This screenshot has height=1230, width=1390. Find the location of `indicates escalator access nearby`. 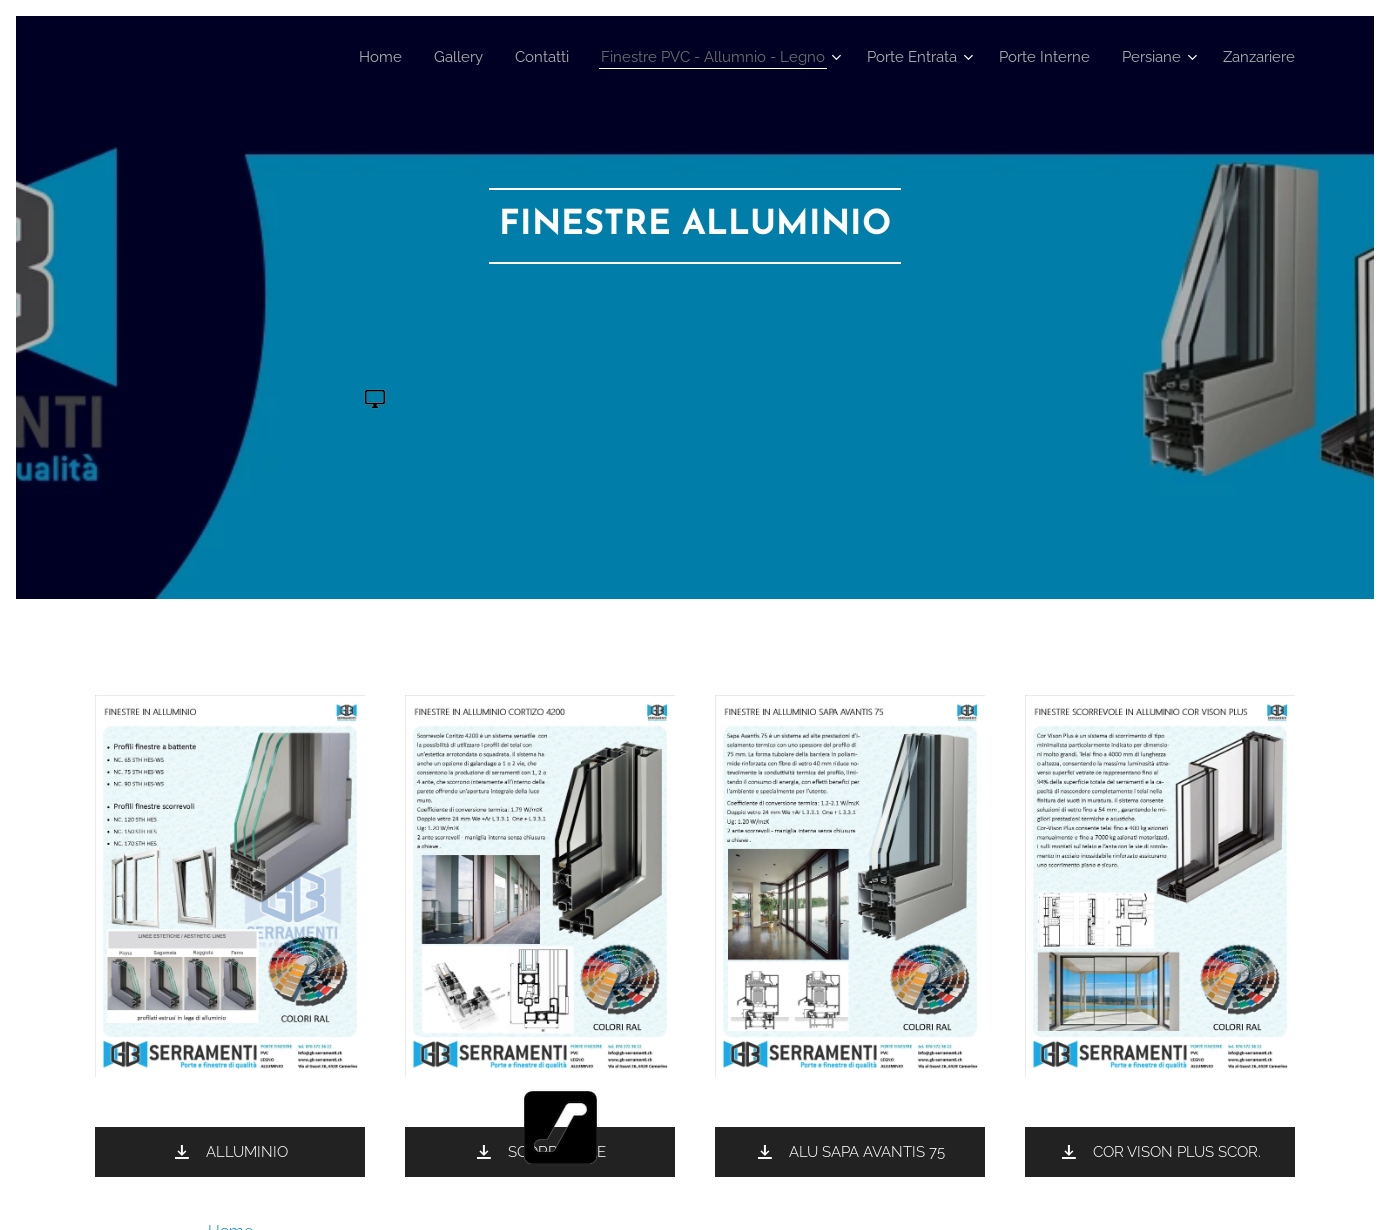

indicates escalator access nearby is located at coordinates (560, 1127).